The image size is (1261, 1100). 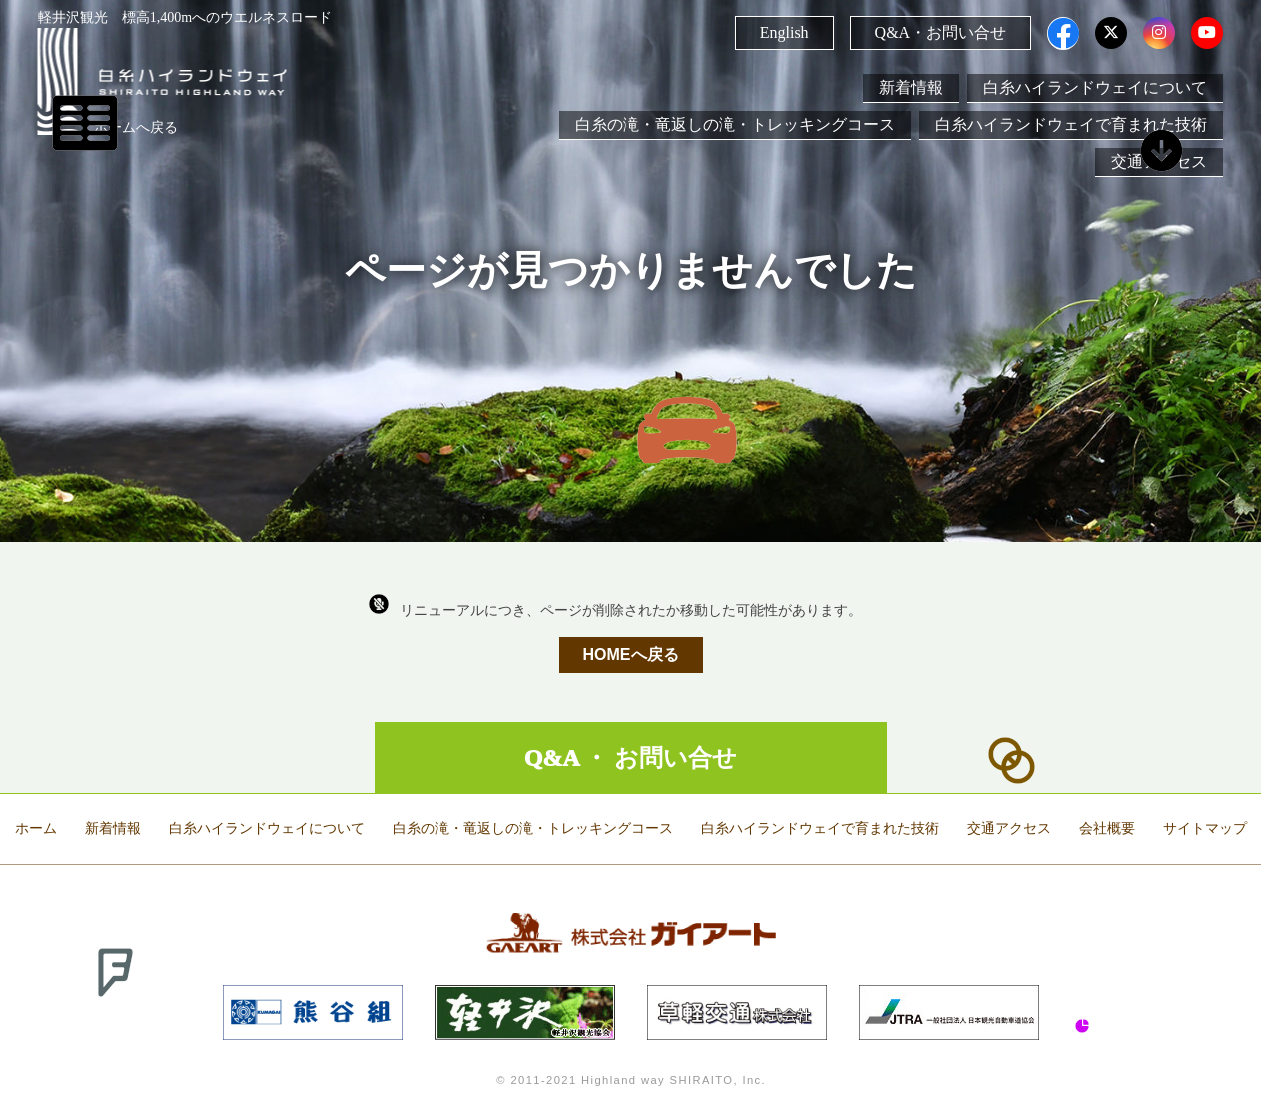 I want to click on view analytics or statistics, so click(x=1082, y=1026).